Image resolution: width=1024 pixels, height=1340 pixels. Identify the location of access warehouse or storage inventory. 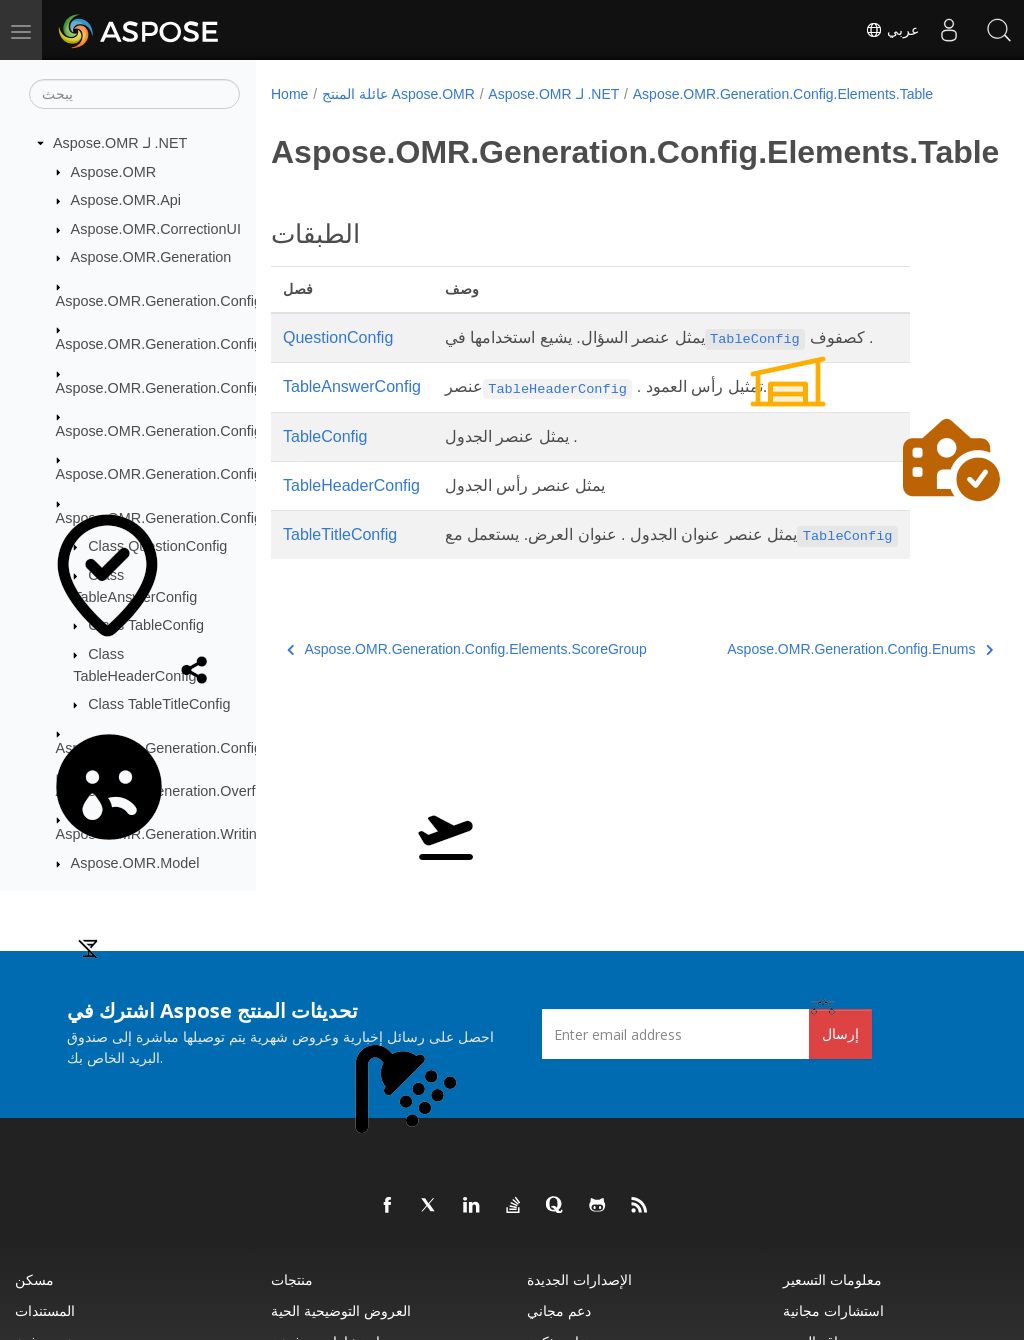
(788, 384).